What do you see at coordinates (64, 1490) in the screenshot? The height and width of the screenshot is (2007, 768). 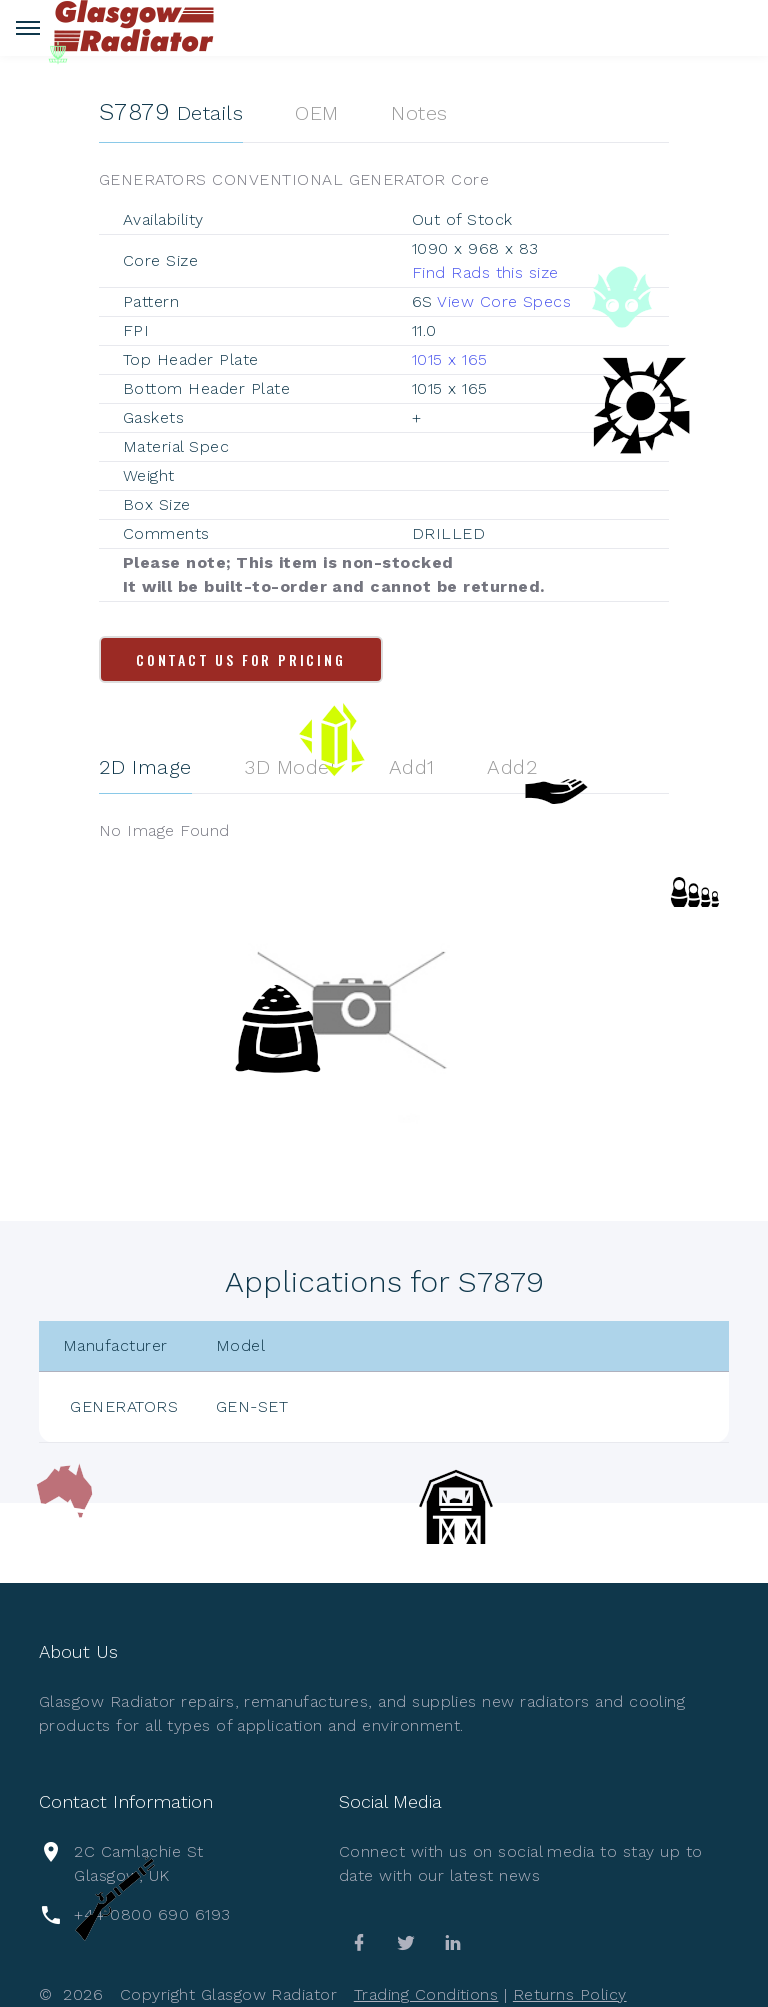 I see `select australia as your region` at bounding box center [64, 1490].